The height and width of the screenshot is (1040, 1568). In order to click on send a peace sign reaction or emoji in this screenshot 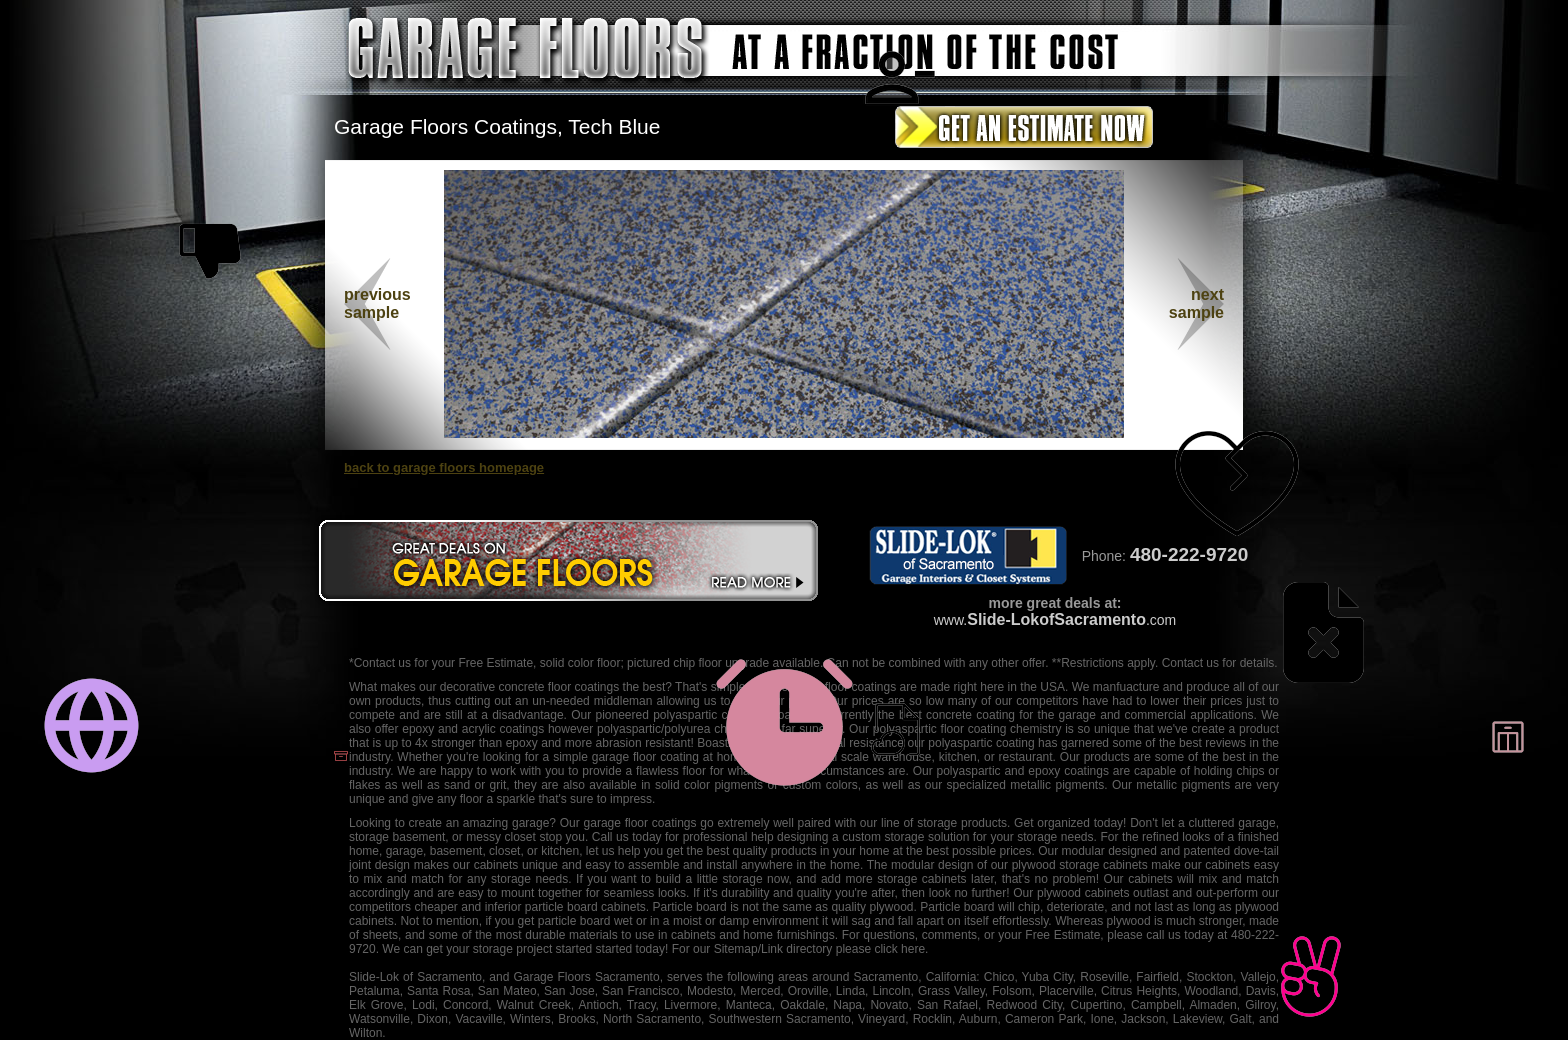, I will do `click(1309, 976)`.